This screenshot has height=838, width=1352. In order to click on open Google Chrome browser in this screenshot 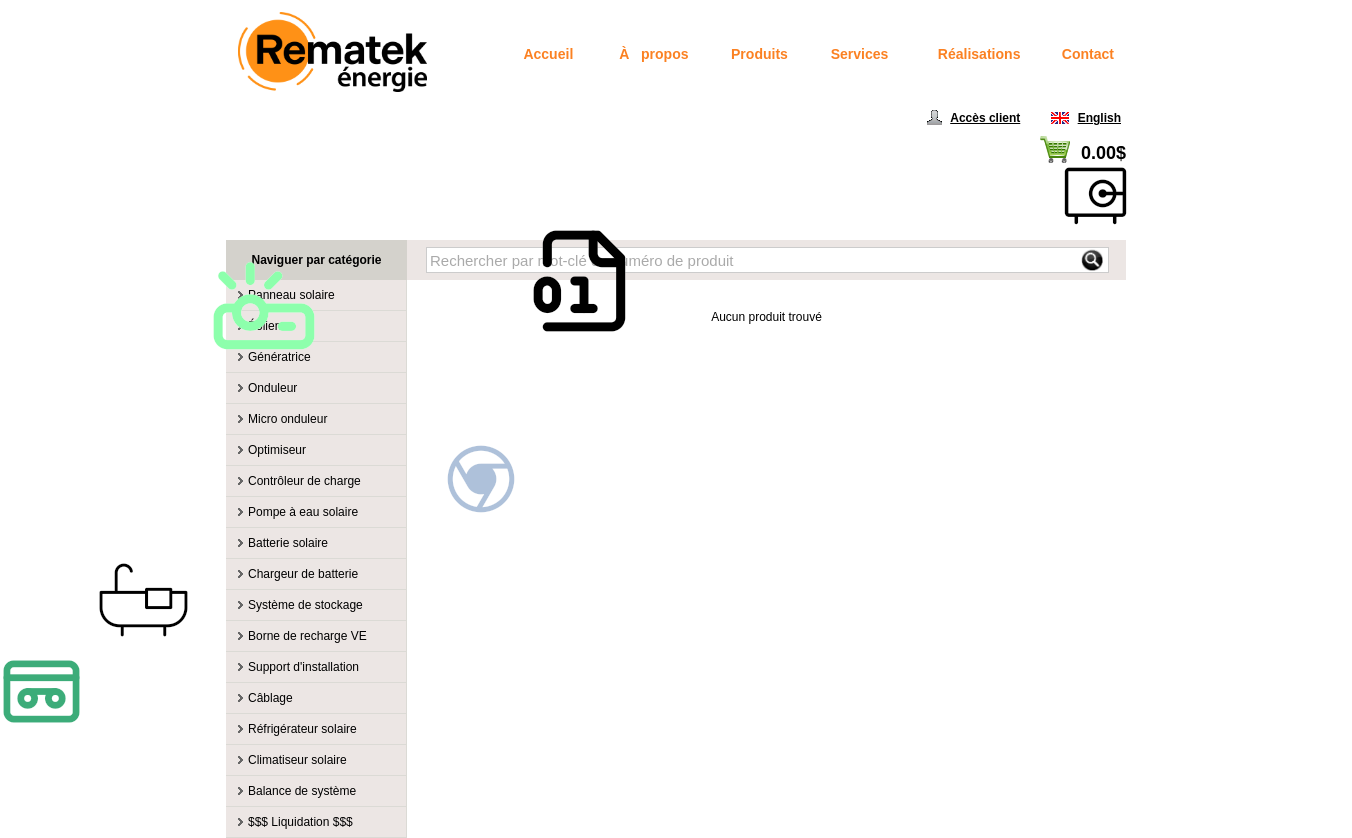, I will do `click(481, 479)`.